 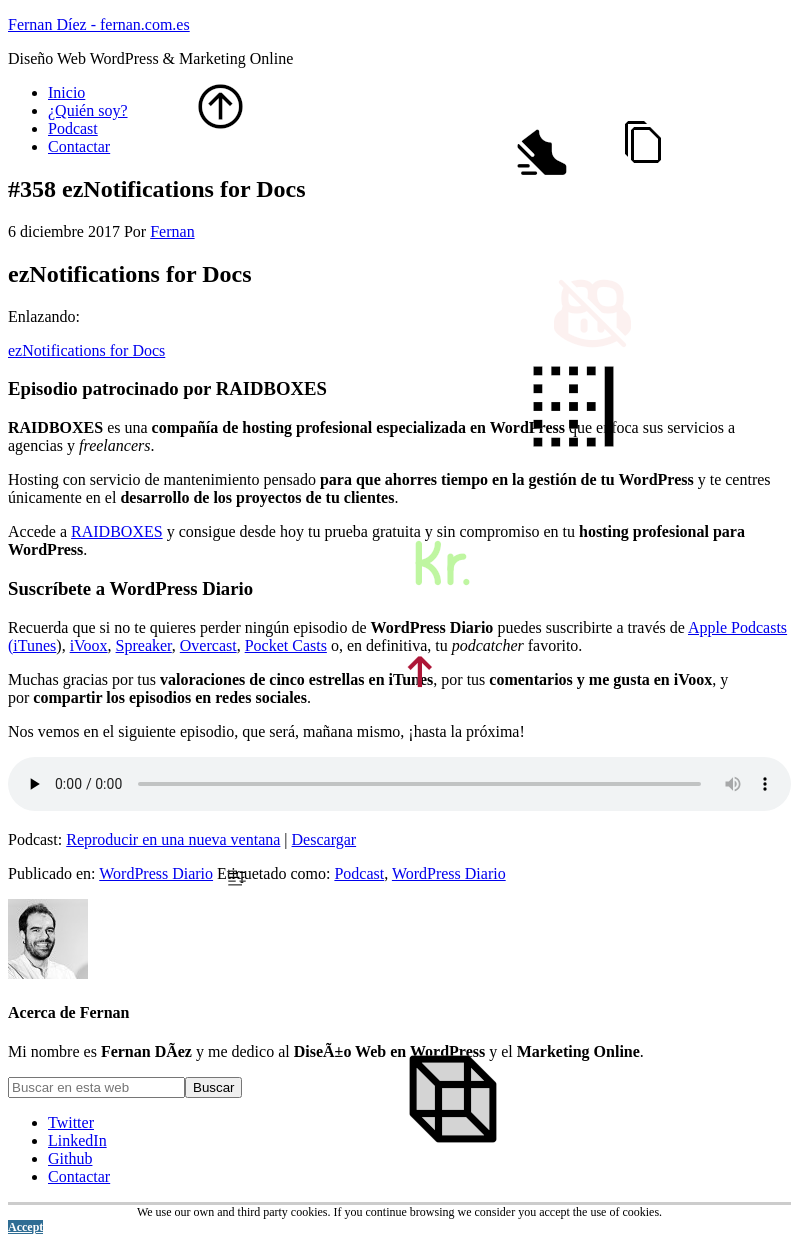 What do you see at coordinates (592, 313) in the screenshot?
I see `indicates github copilot is unavailable or disabled` at bounding box center [592, 313].